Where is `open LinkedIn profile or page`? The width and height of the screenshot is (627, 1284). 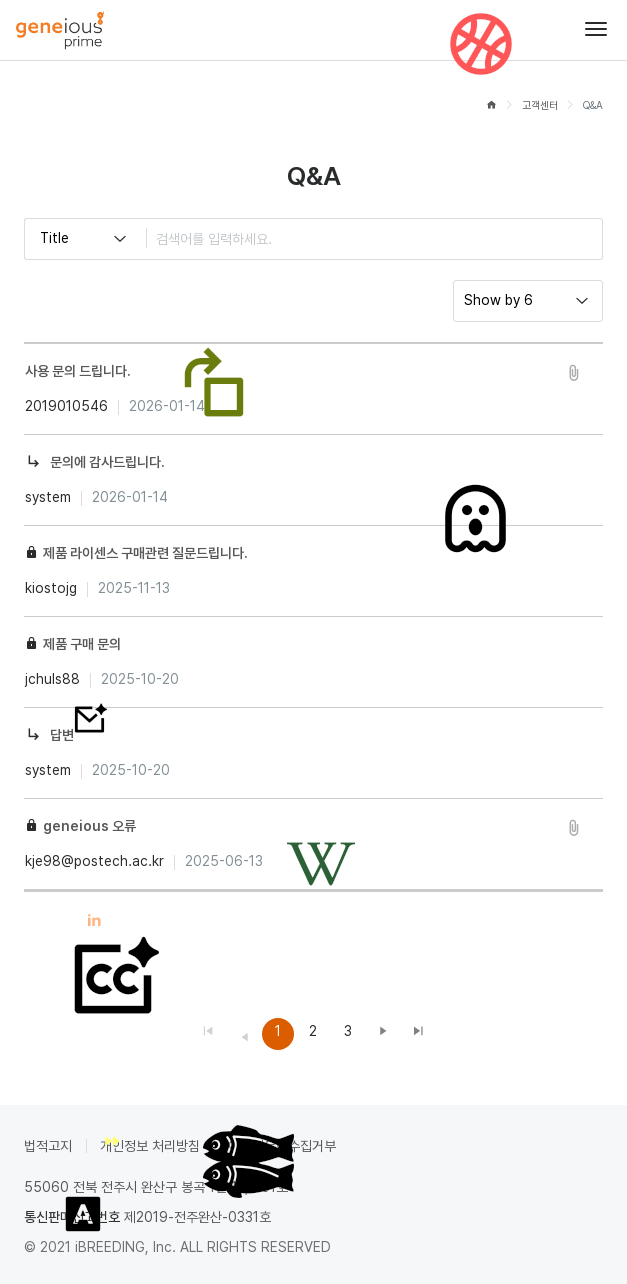
open LinkedIn profile or page is located at coordinates (94, 920).